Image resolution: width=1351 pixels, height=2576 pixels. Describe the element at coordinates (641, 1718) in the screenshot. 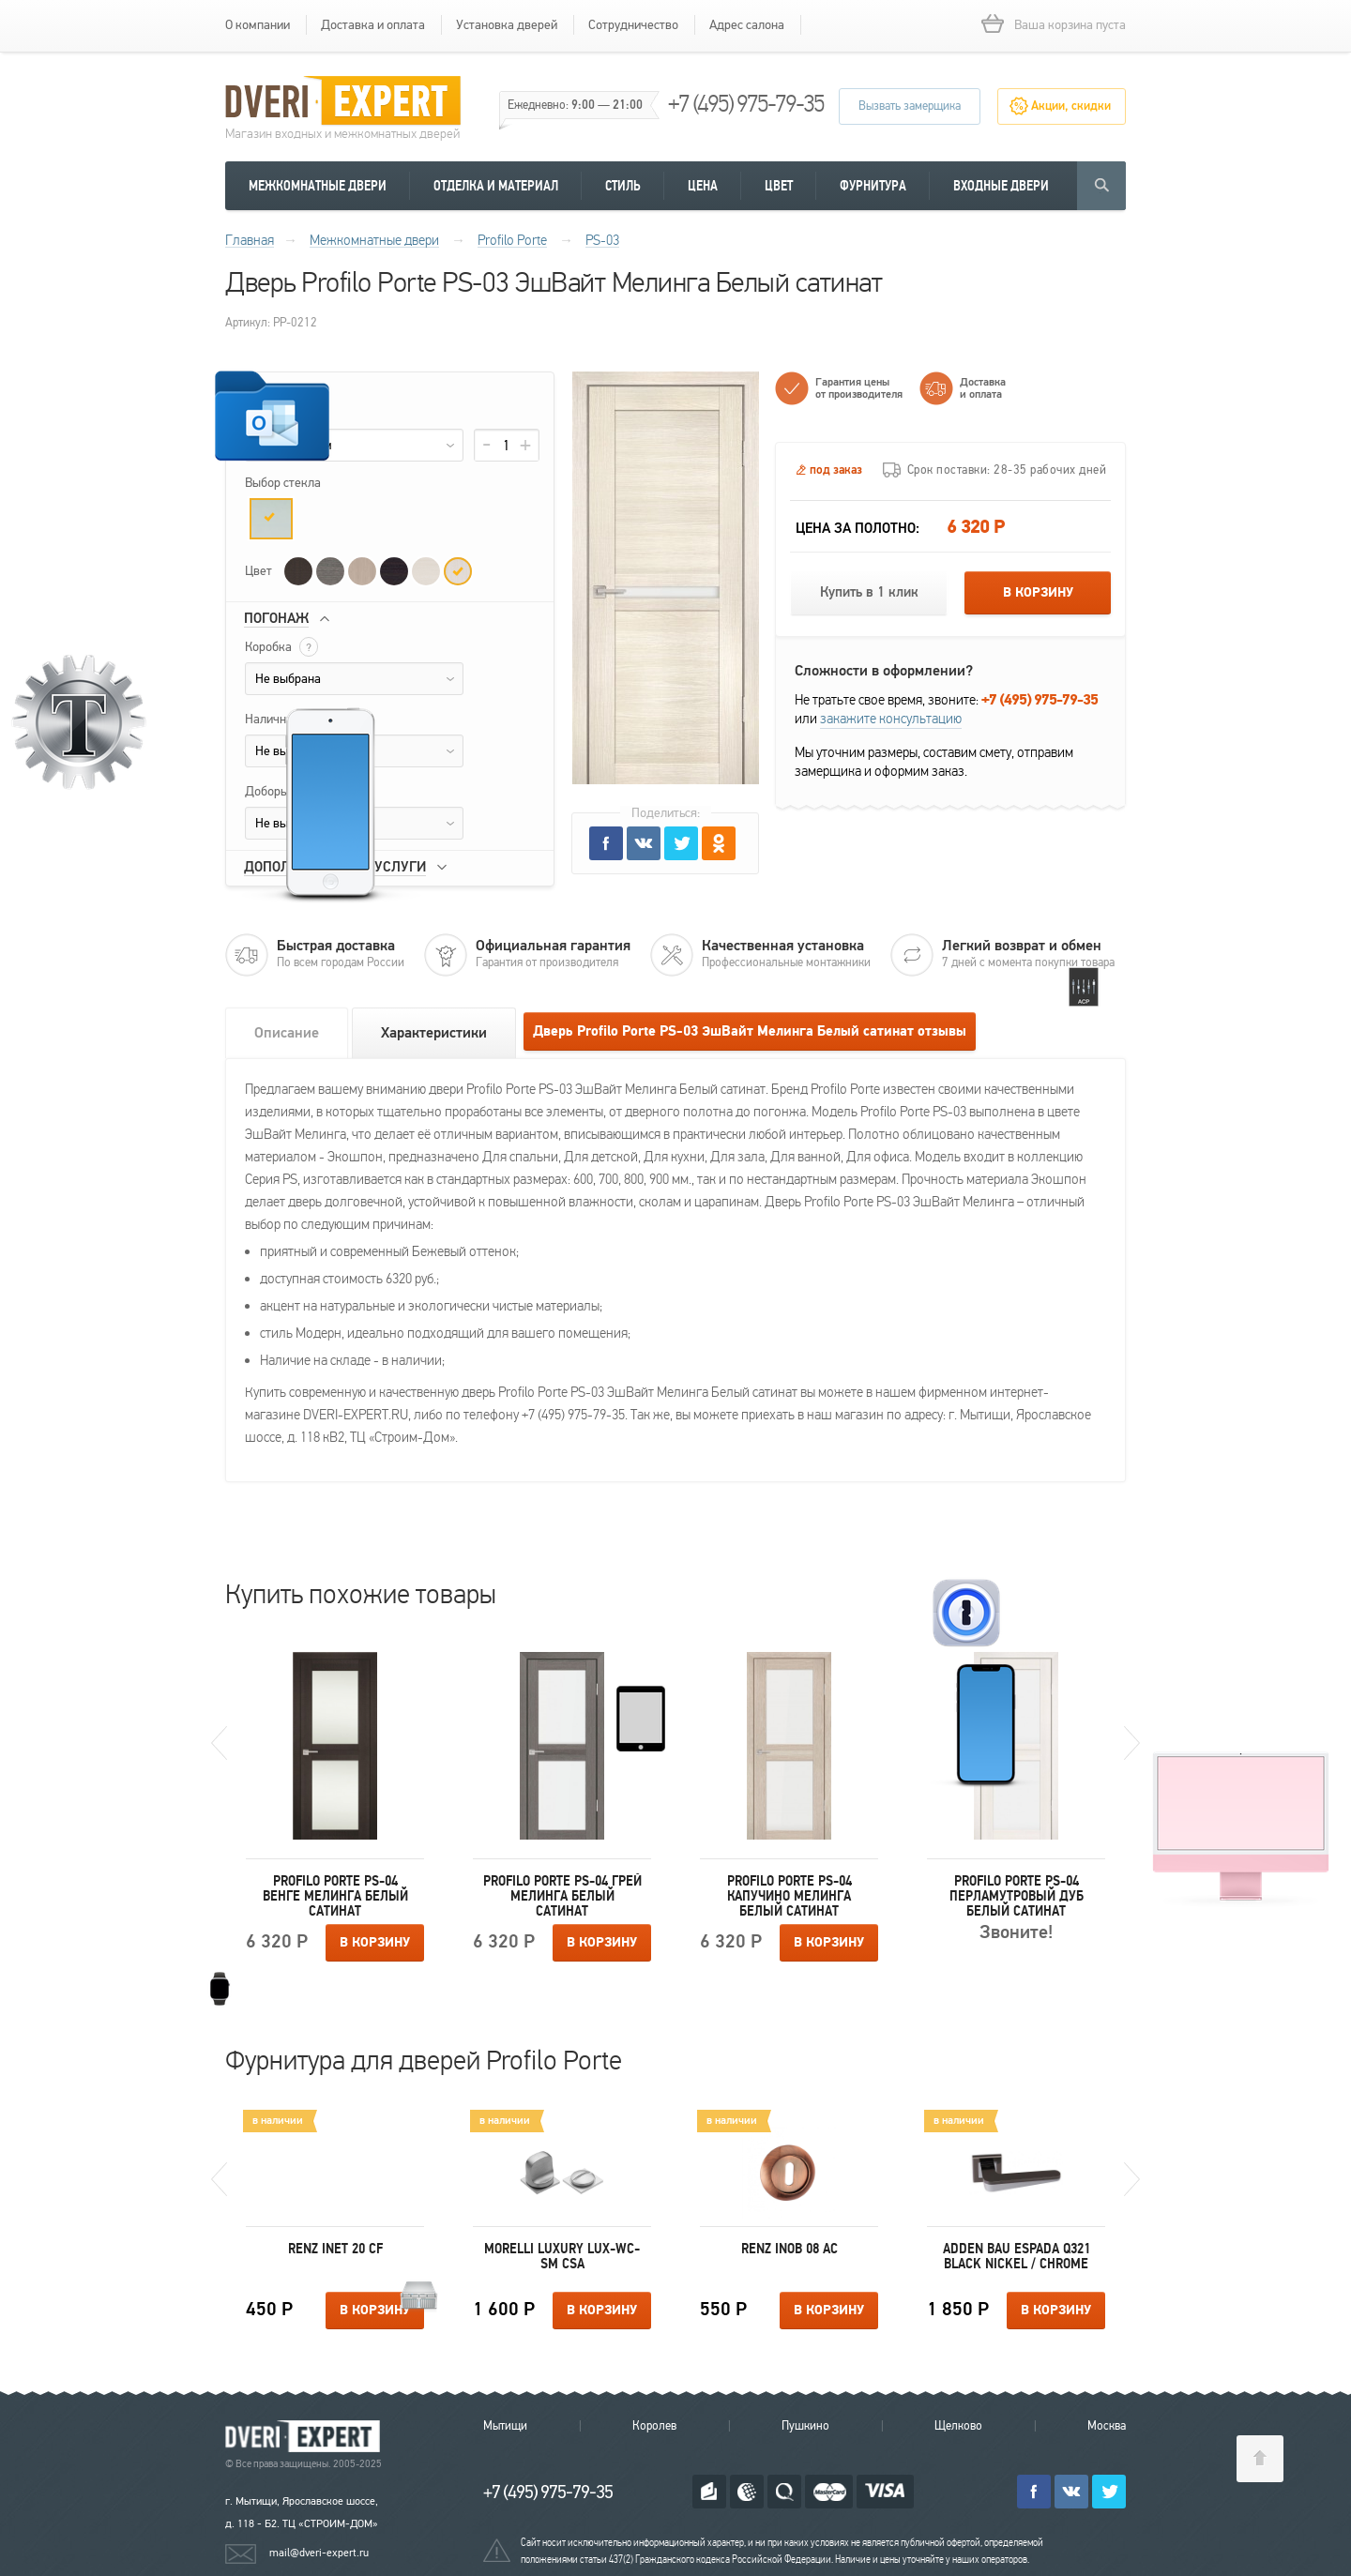

I see `view connected iPad device` at that location.